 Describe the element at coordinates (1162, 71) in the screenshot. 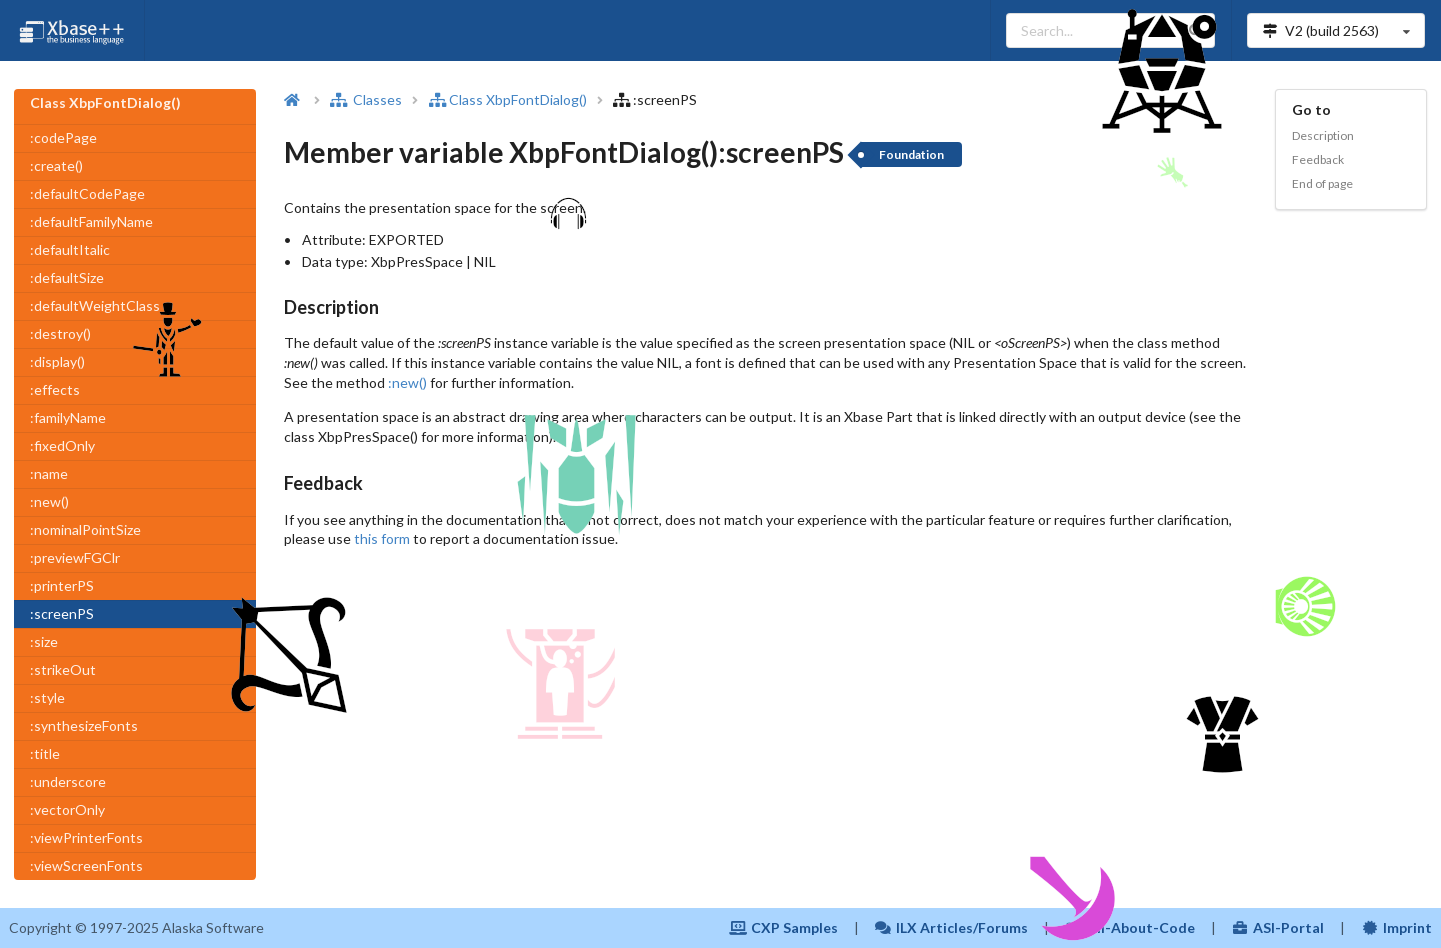

I see `access space exploration game content` at that location.